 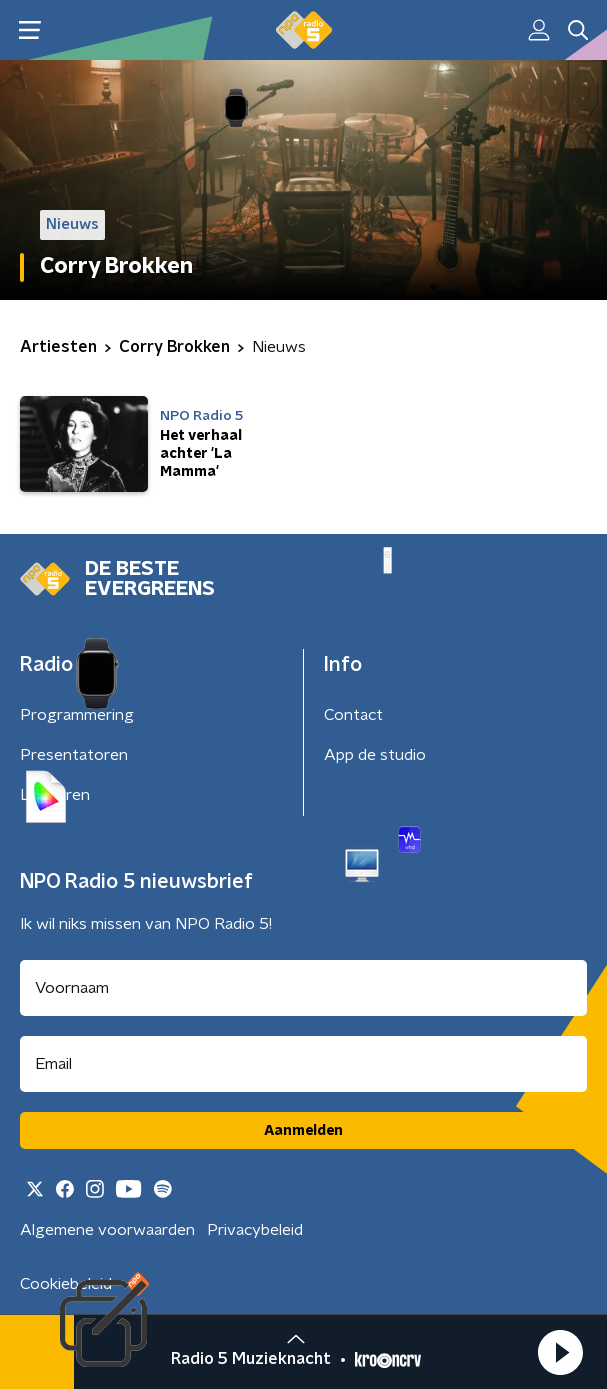 What do you see at coordinates (103, 1323) in the screenshot?
I see `open print editor application` at bounding box center [103, 1323].